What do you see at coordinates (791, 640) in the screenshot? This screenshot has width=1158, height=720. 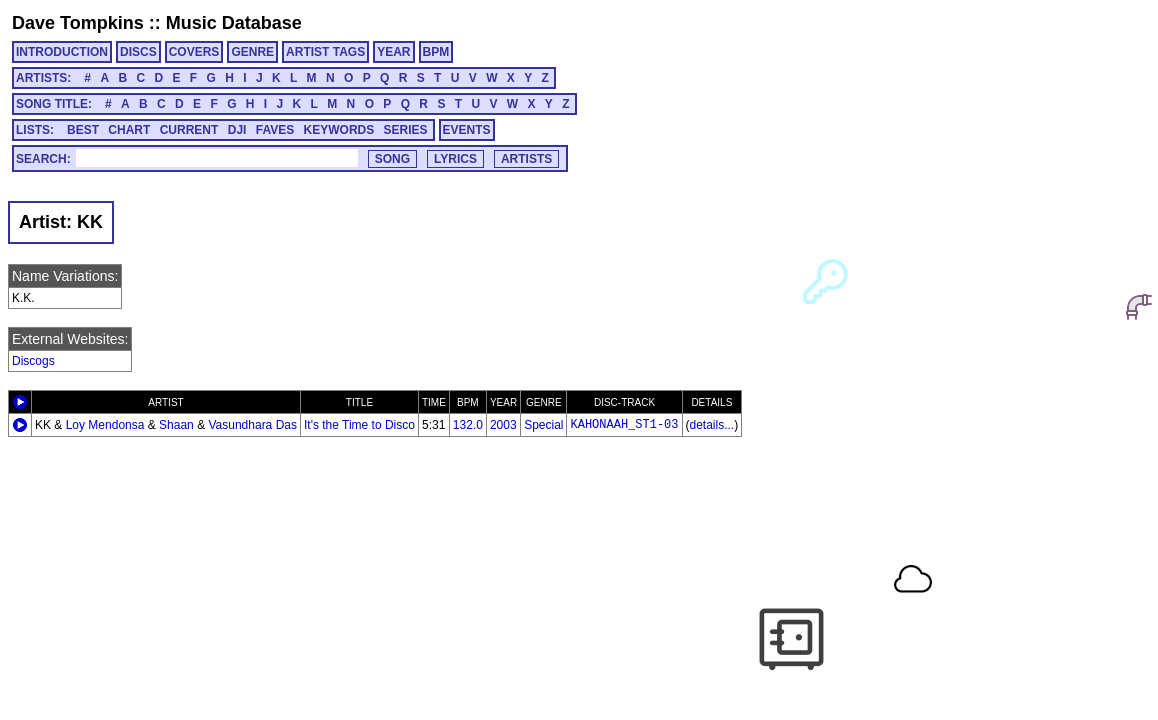 I see `access fiscal host settings` at bounding box center [791, 640].